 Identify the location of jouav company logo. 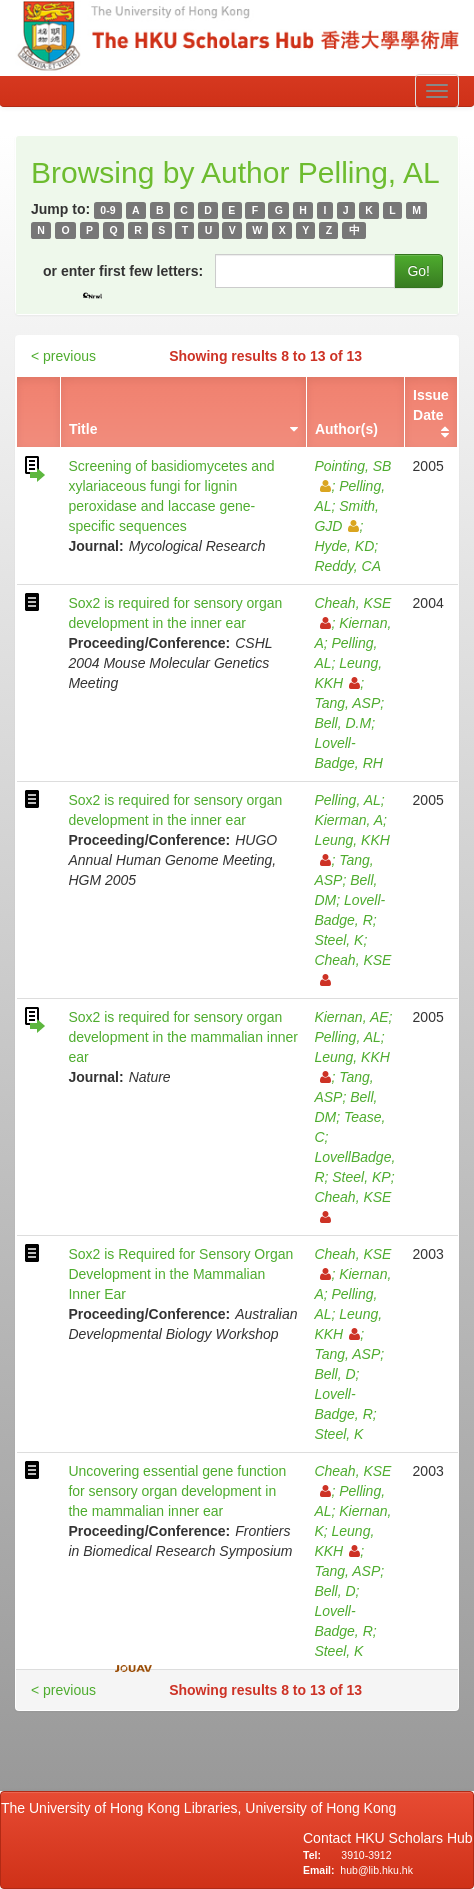
(133, 1668).